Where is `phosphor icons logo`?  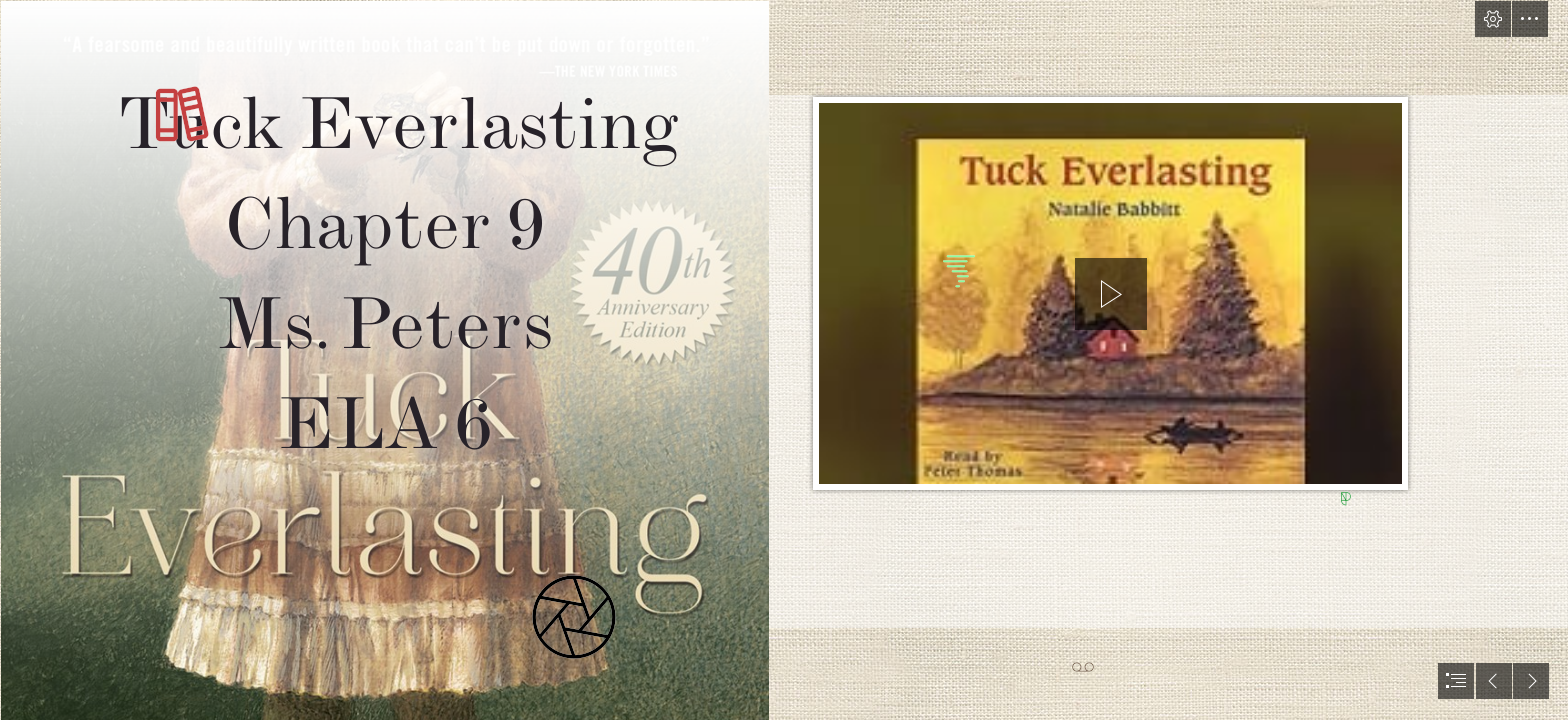 phosphor icons logo is located at coordinates (1345, 498).